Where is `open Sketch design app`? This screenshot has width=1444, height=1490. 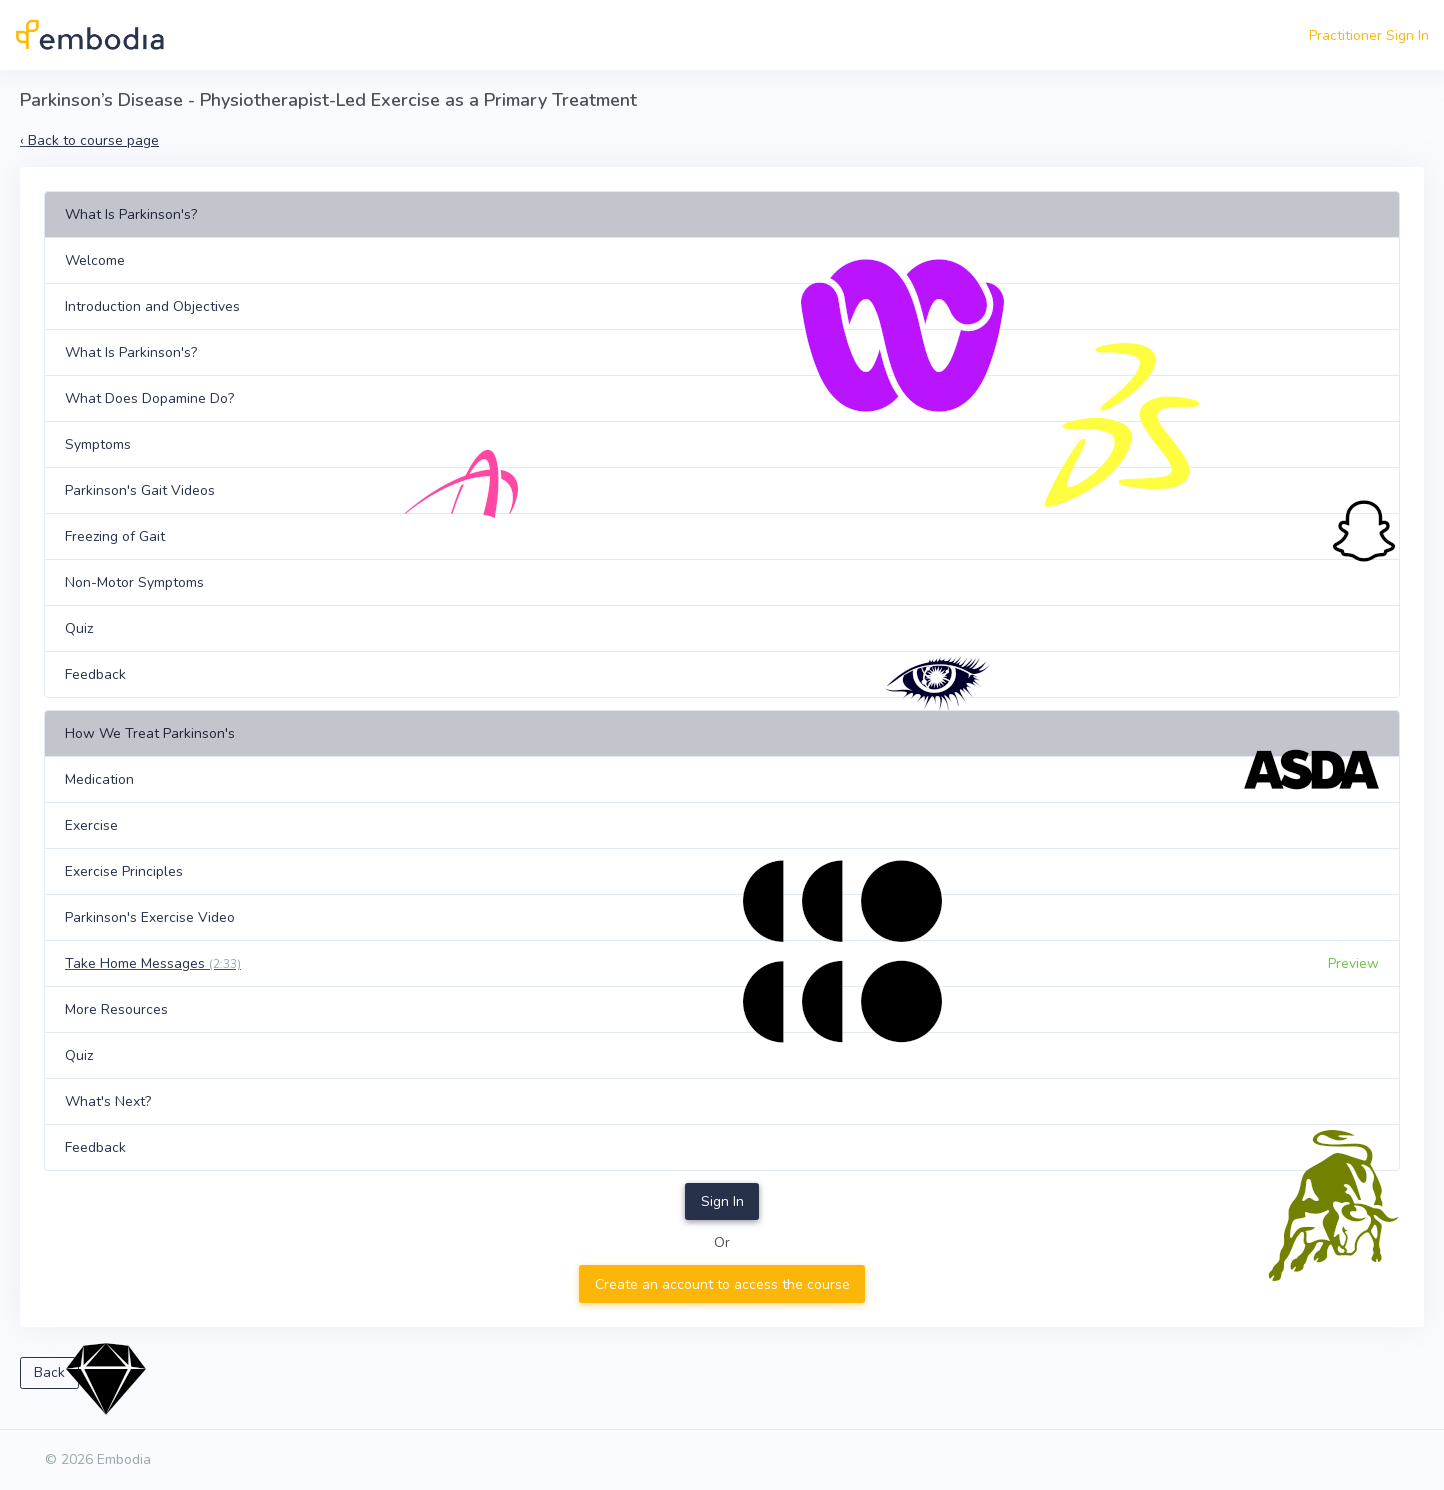
open Sketch design app is located at coordinates (106, 1379).